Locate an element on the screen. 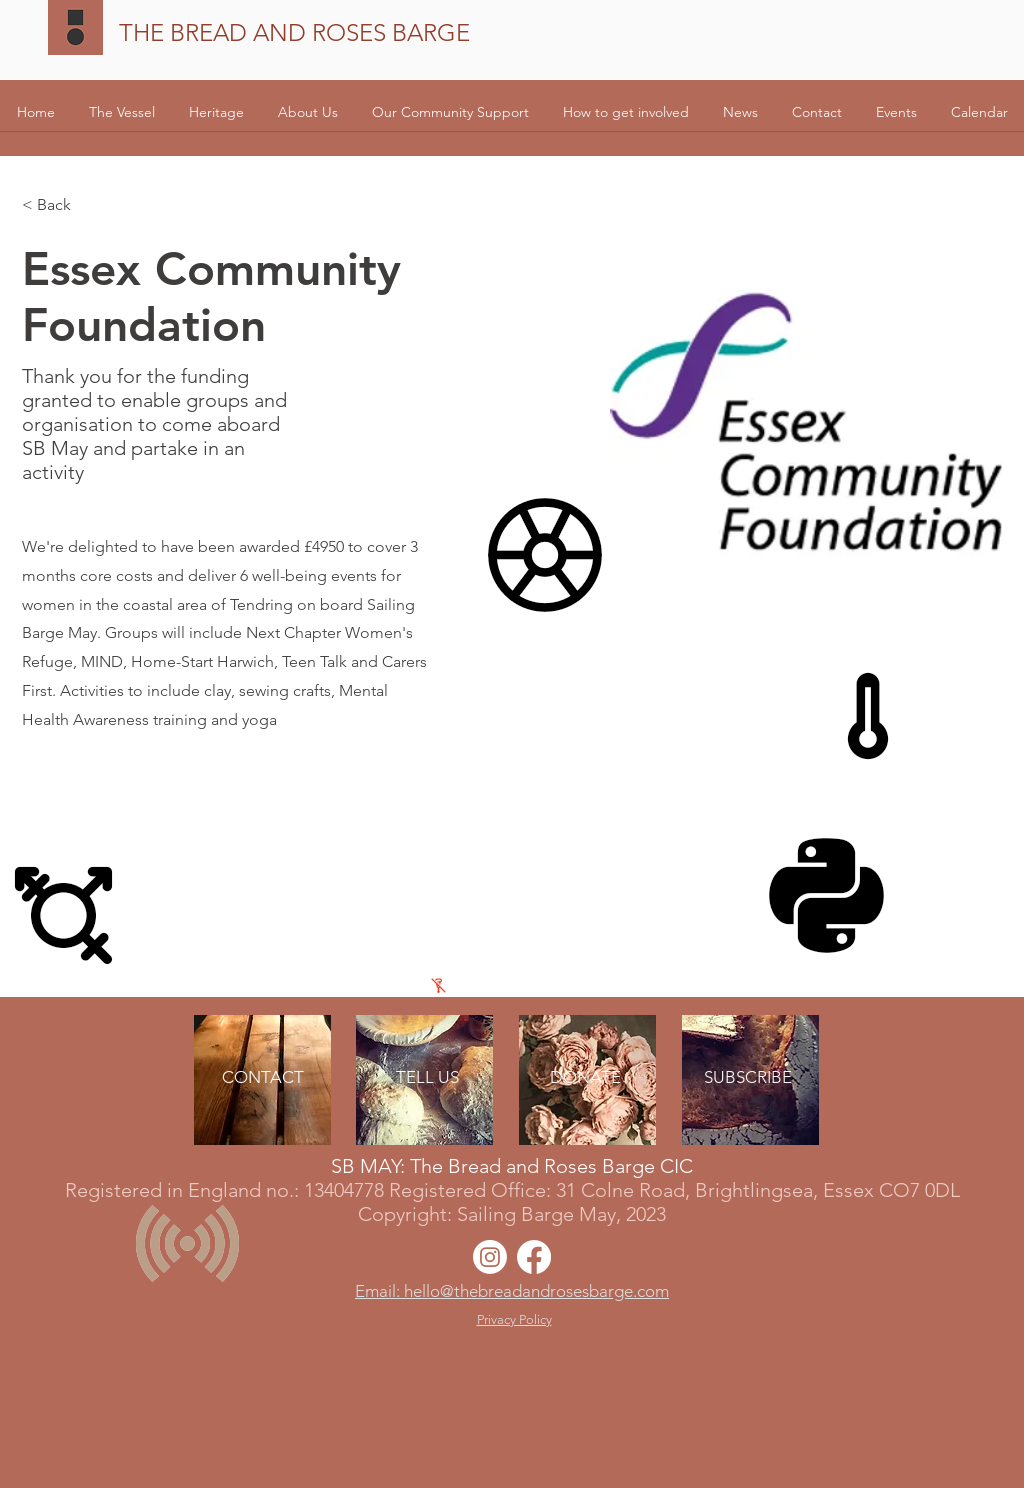 The height and width of the screenshot is (1488, 1024). indicates nuclear or radioactive content is located at coordinates (545, 555).